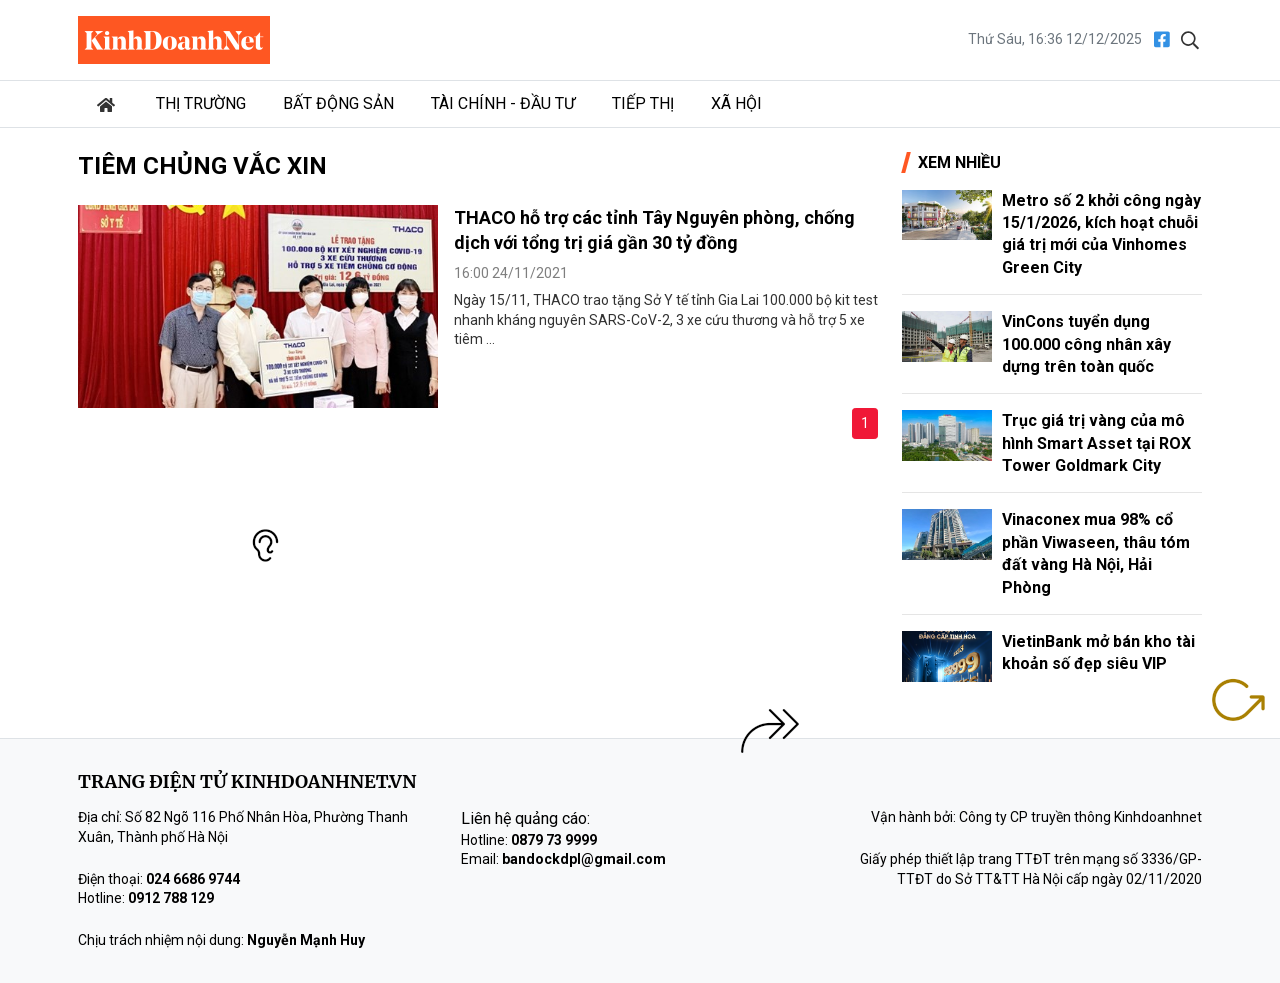 Image resolution: width=1280 pixels, height=983 pixels. Describe the element at coordinates (265, 545) in the screenshot. I see `access audio or hearing settings` at that location.